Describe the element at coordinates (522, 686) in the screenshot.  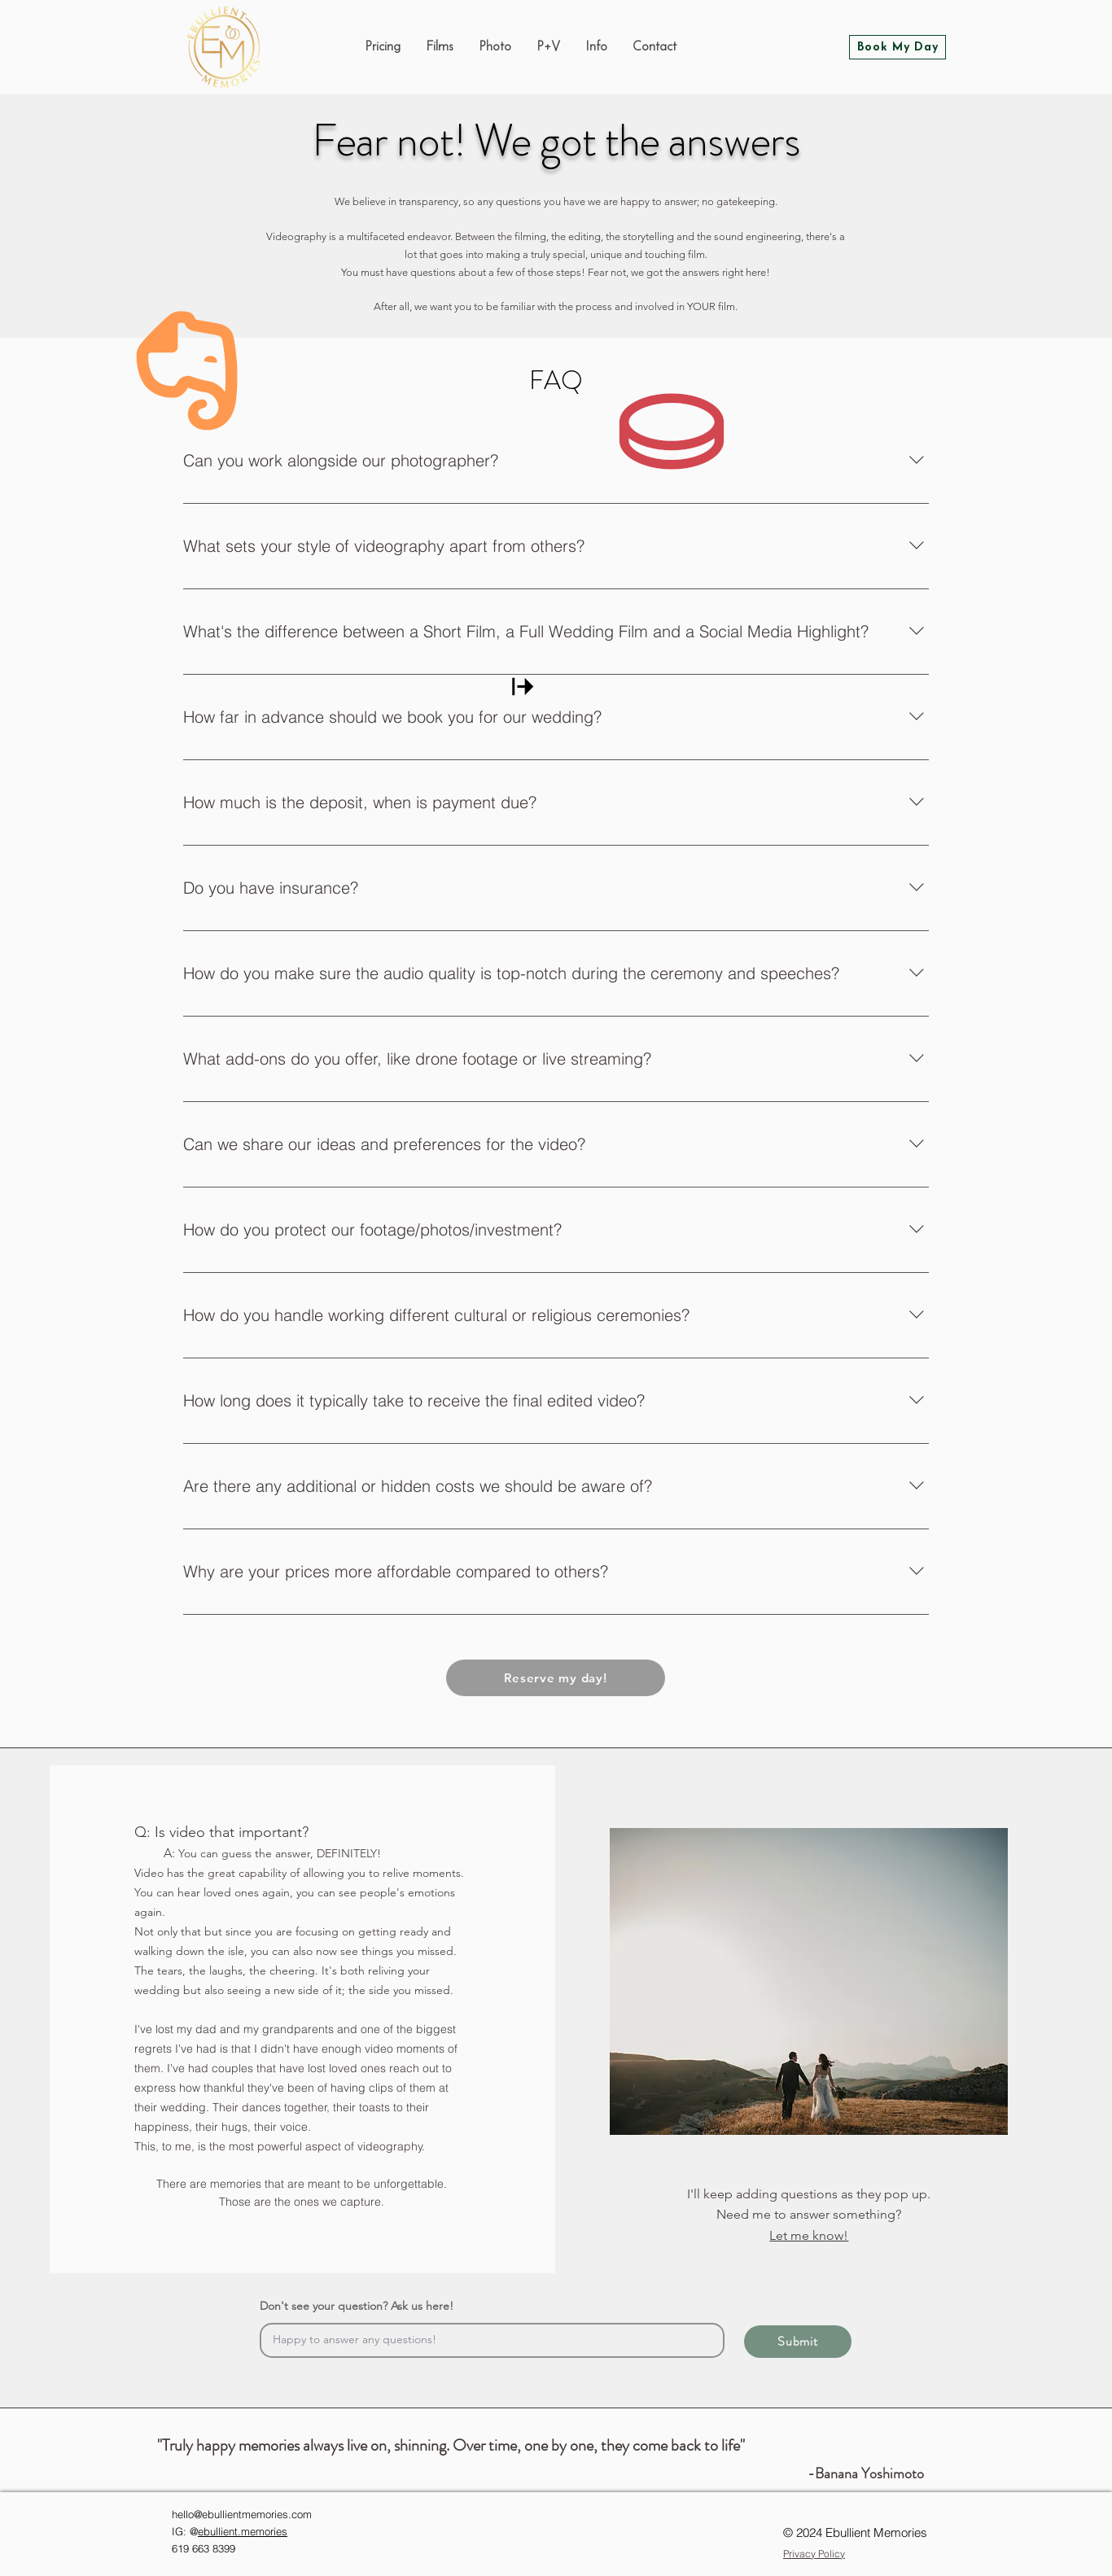
I see `expand content to the right` at that location.